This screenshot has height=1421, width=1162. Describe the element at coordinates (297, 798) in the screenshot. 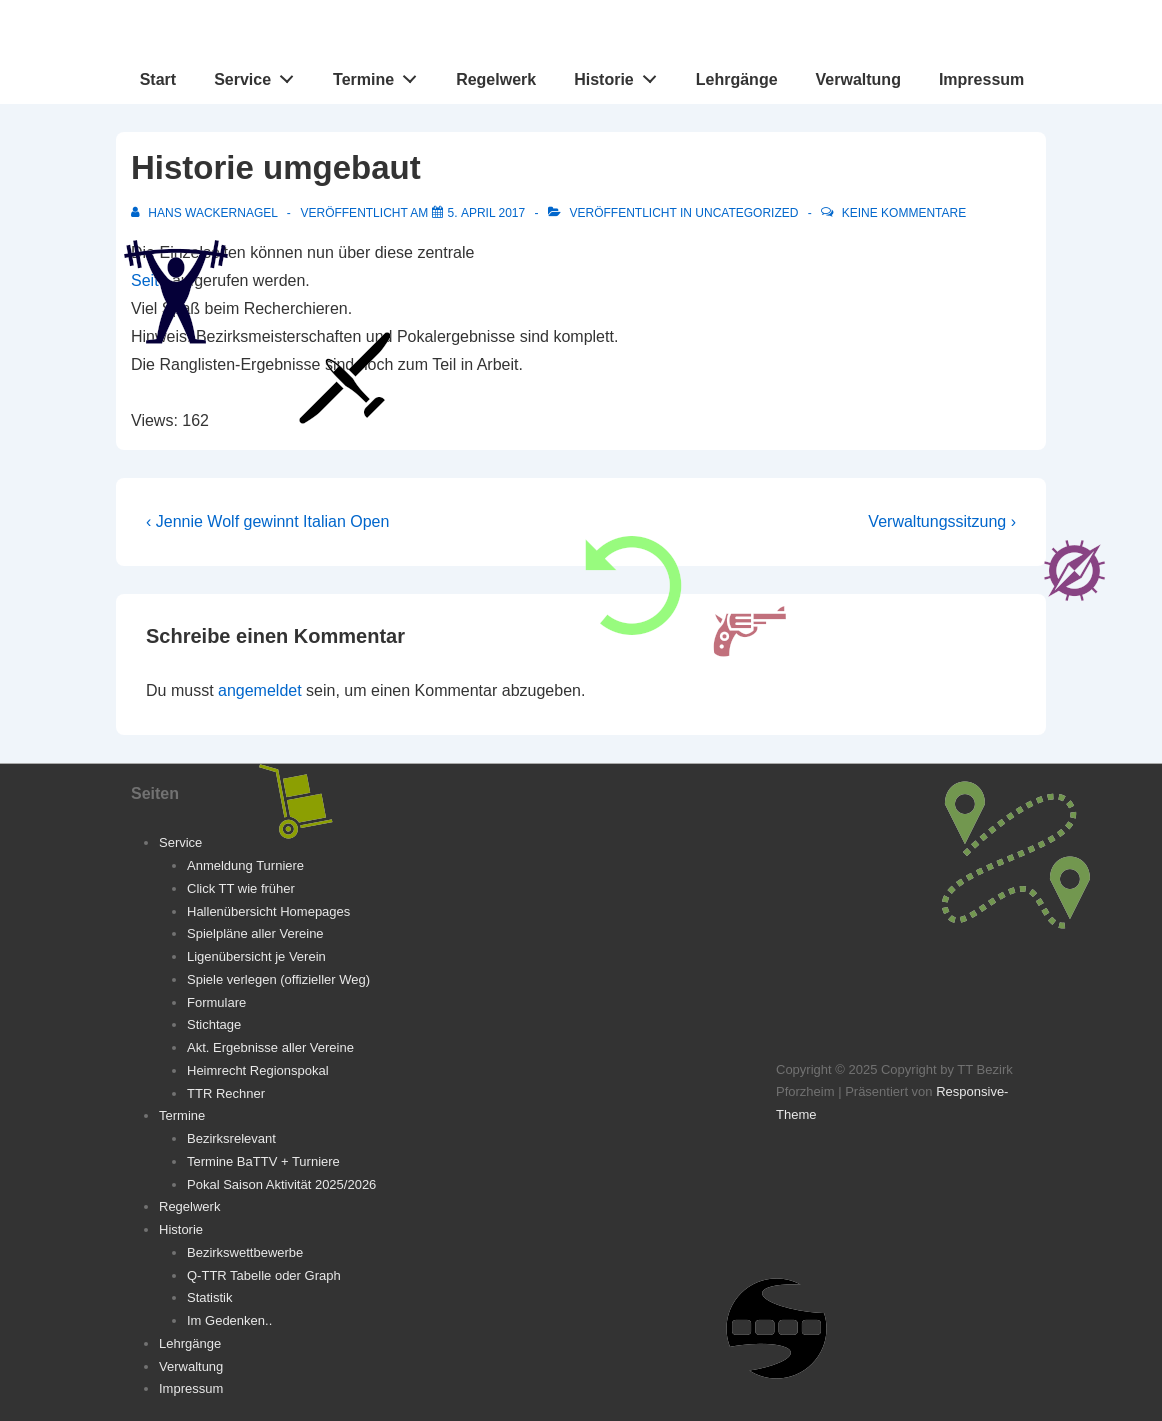

I see `view shipping or delivery options` at that location.